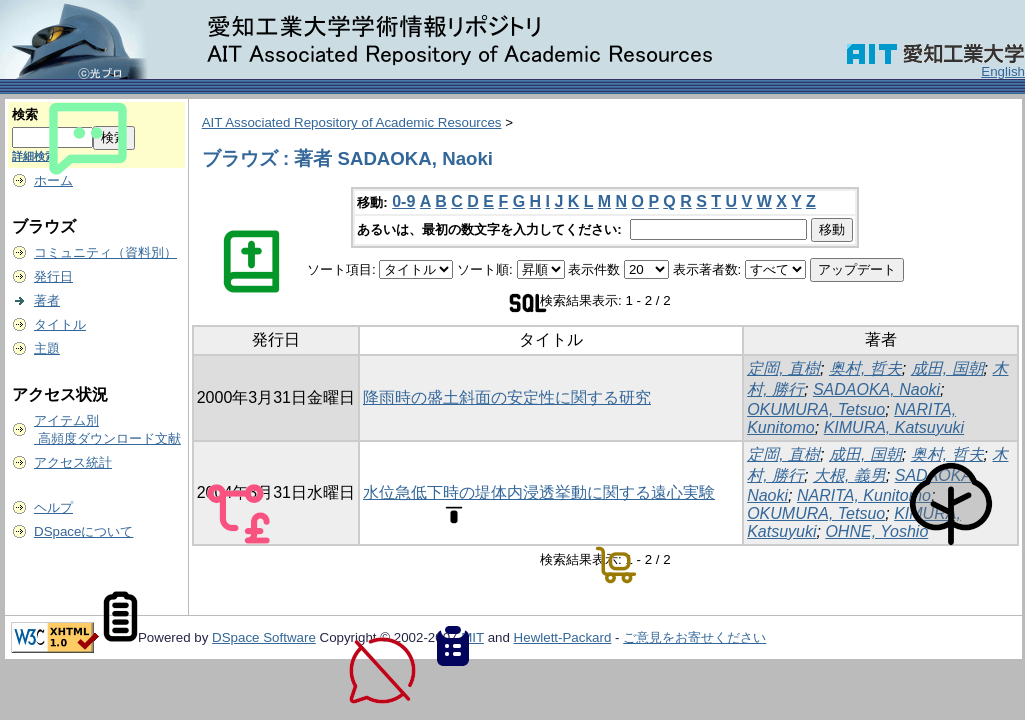 Image resolution: width=1025 pixels, height=720 pixels. Describe the element at coordinates (616, 565) in the screenshot. I see `view shipping or delivery status` at that location.